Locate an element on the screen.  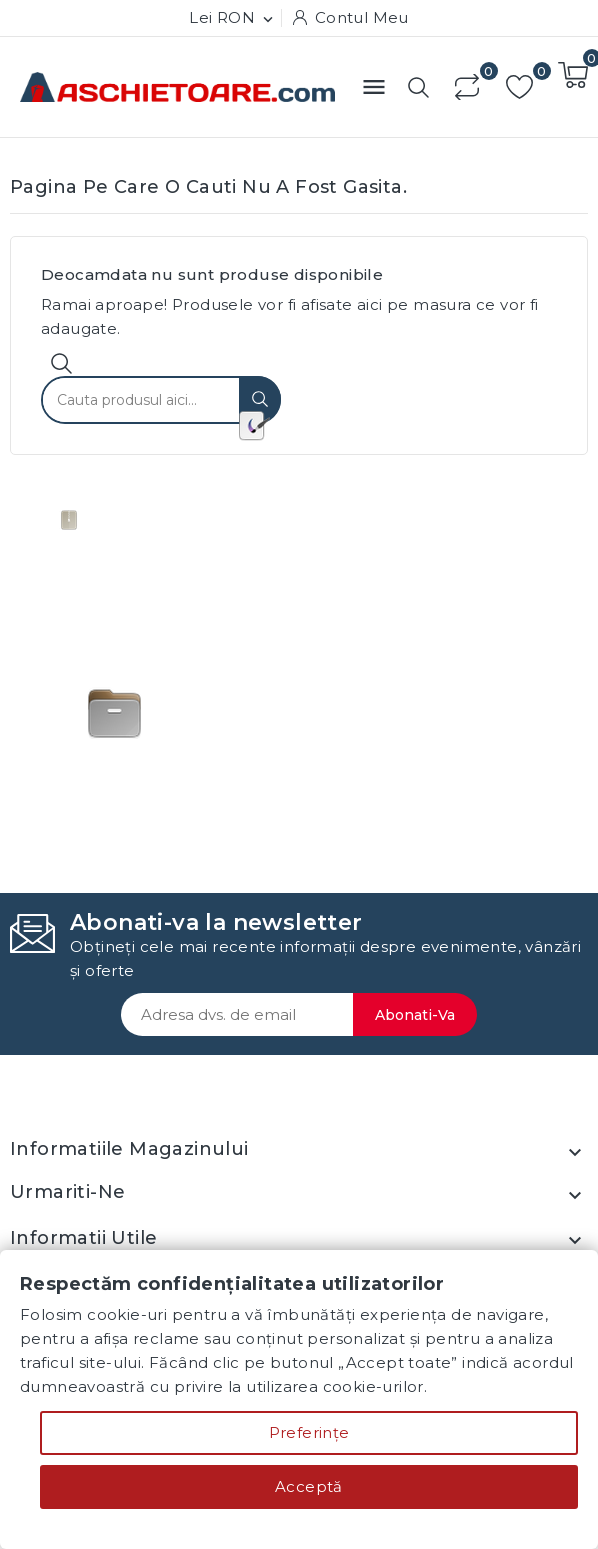
open file manager application is located at coordinates (114, 713).